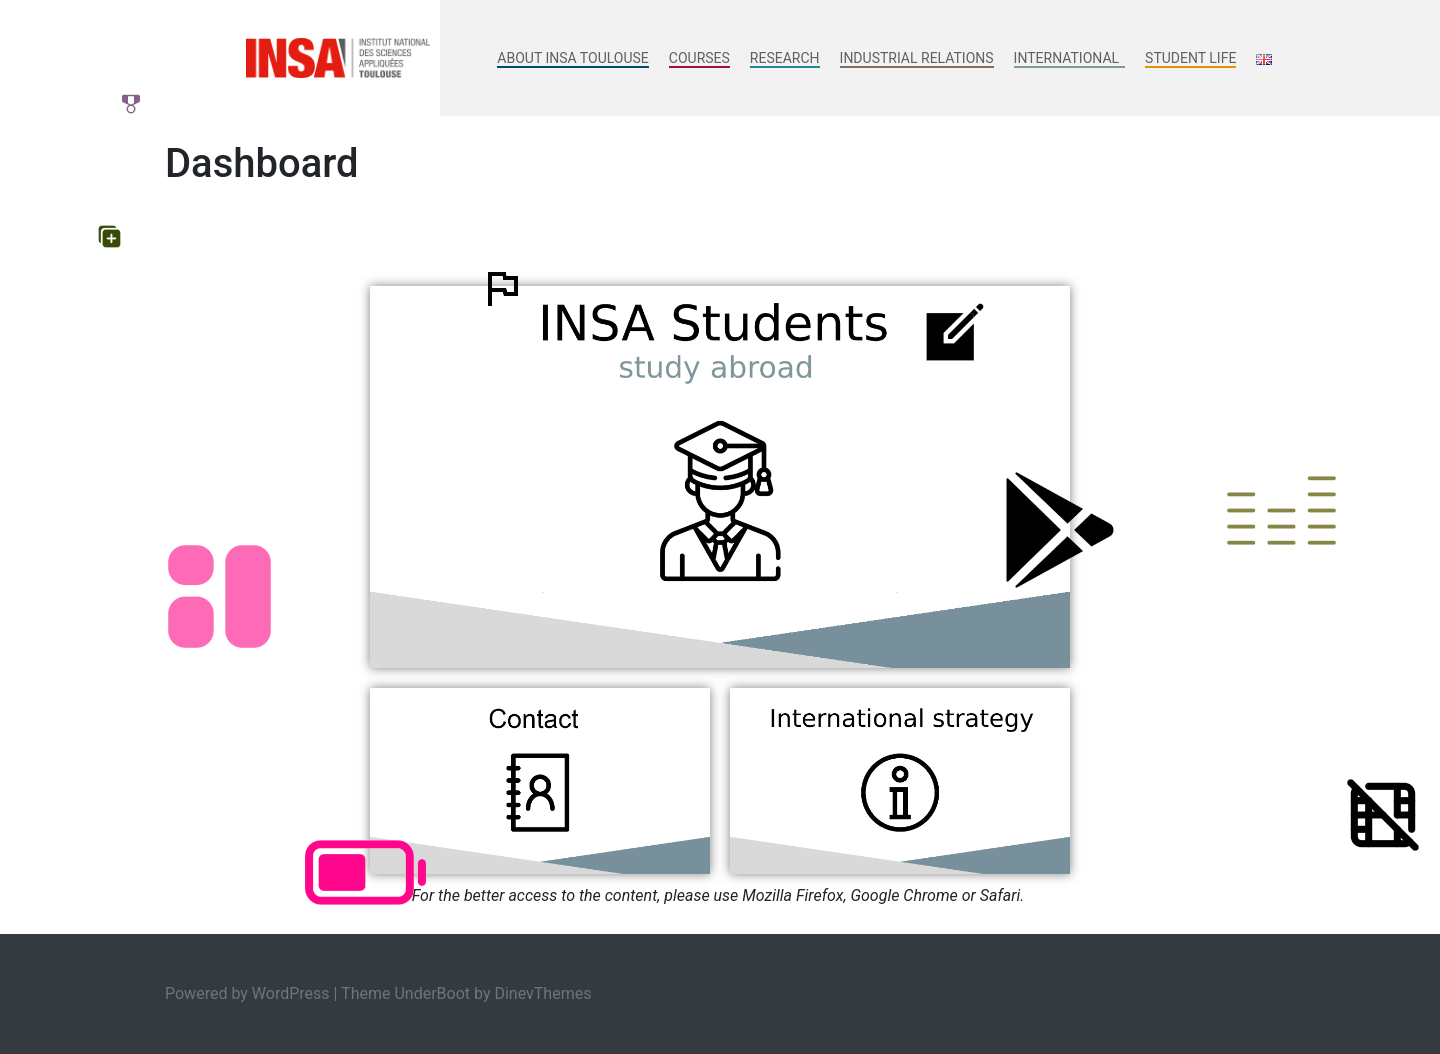  I want to click on view achievements or awards, so click(131, 103).